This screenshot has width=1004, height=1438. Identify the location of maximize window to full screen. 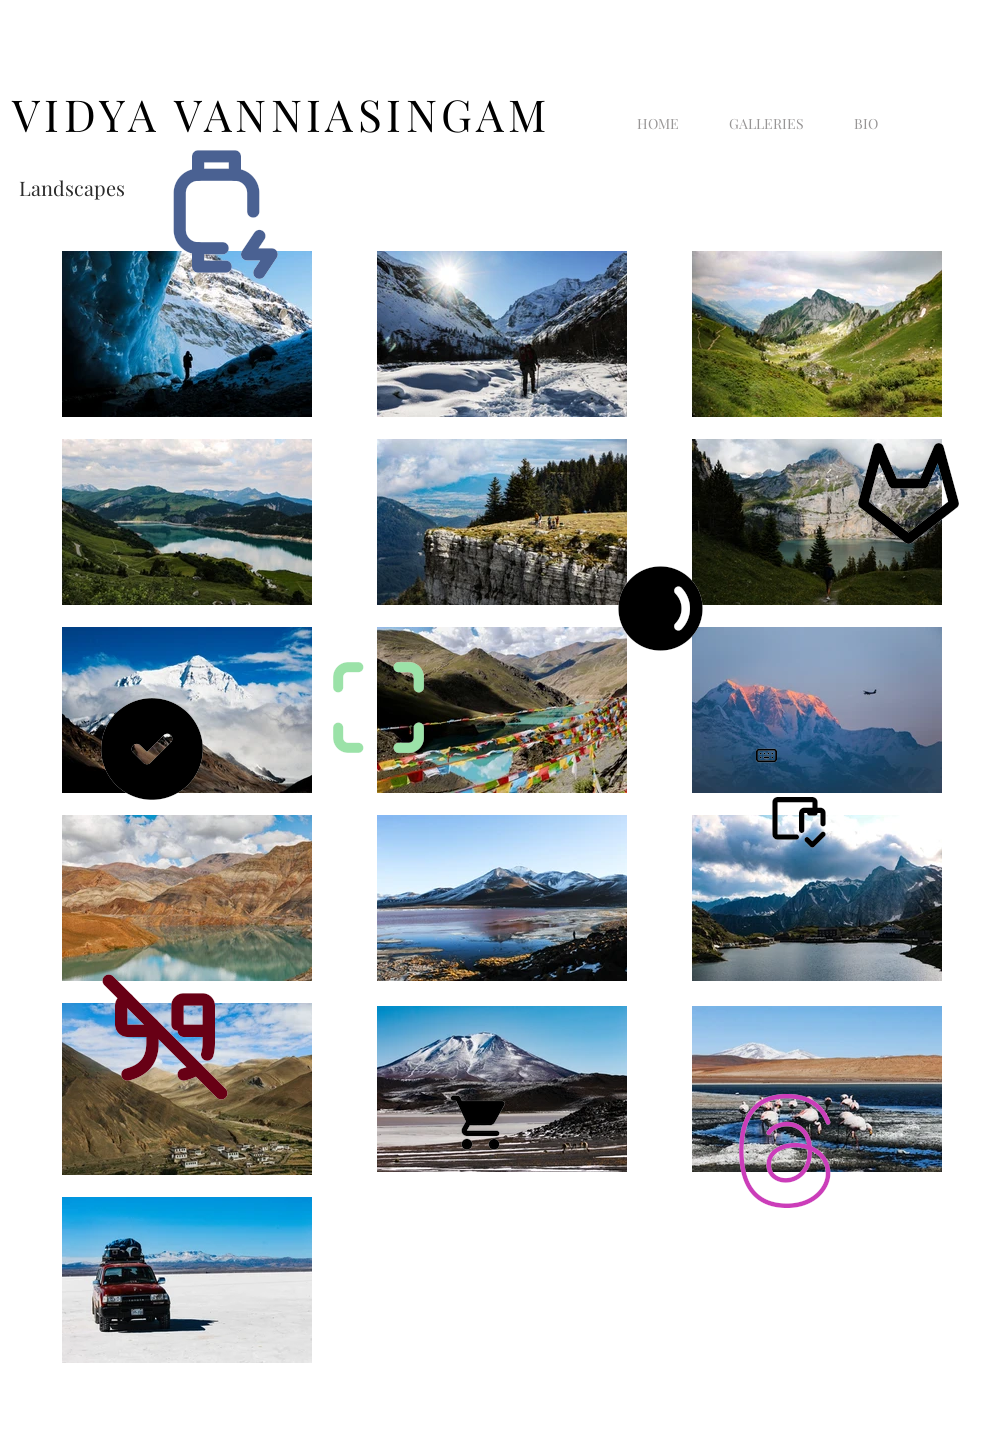
(378, 707).